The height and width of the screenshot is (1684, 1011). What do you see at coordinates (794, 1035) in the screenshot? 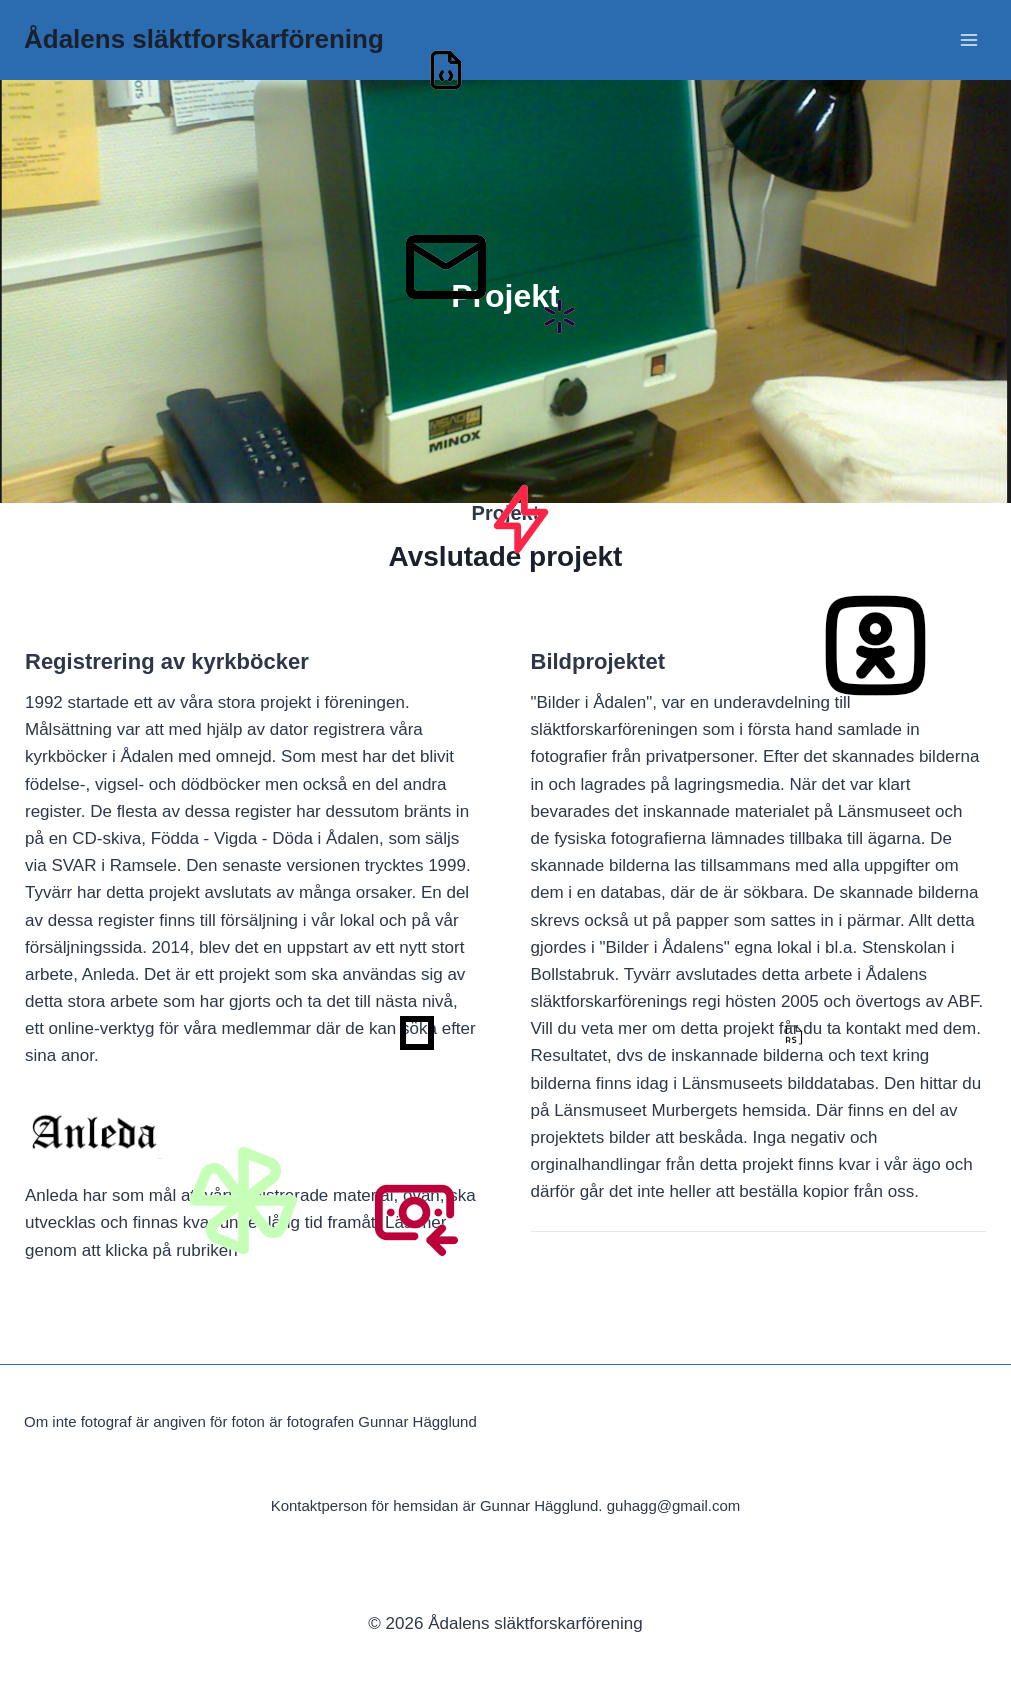
I see `a Rust source code file` at bounding box center [794, 1035].